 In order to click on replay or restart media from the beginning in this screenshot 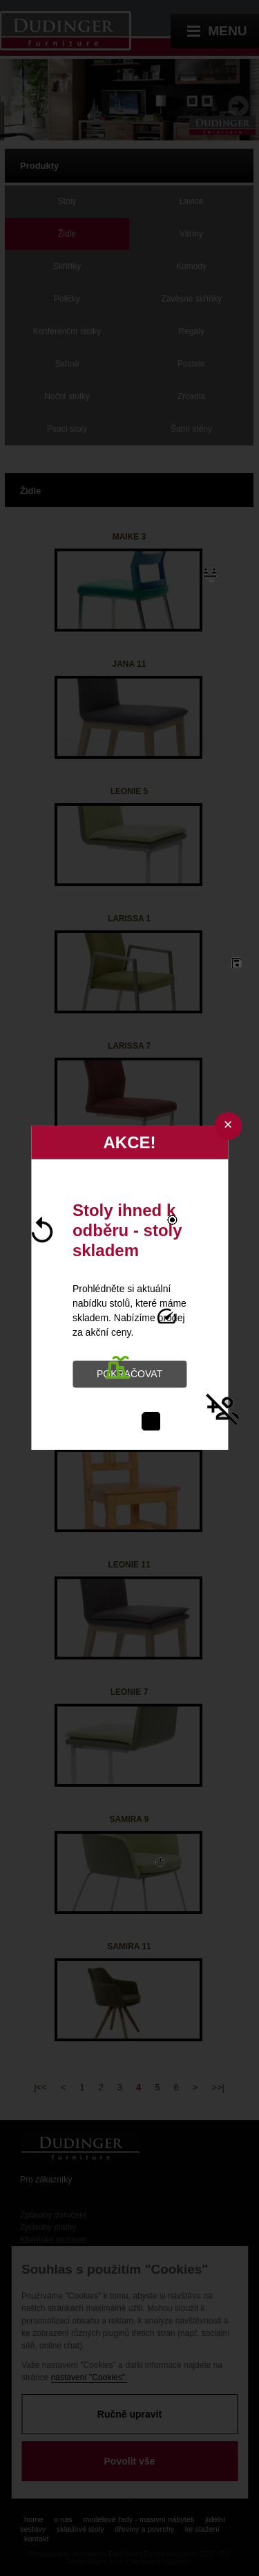, I will do `click(42, 1231)`.